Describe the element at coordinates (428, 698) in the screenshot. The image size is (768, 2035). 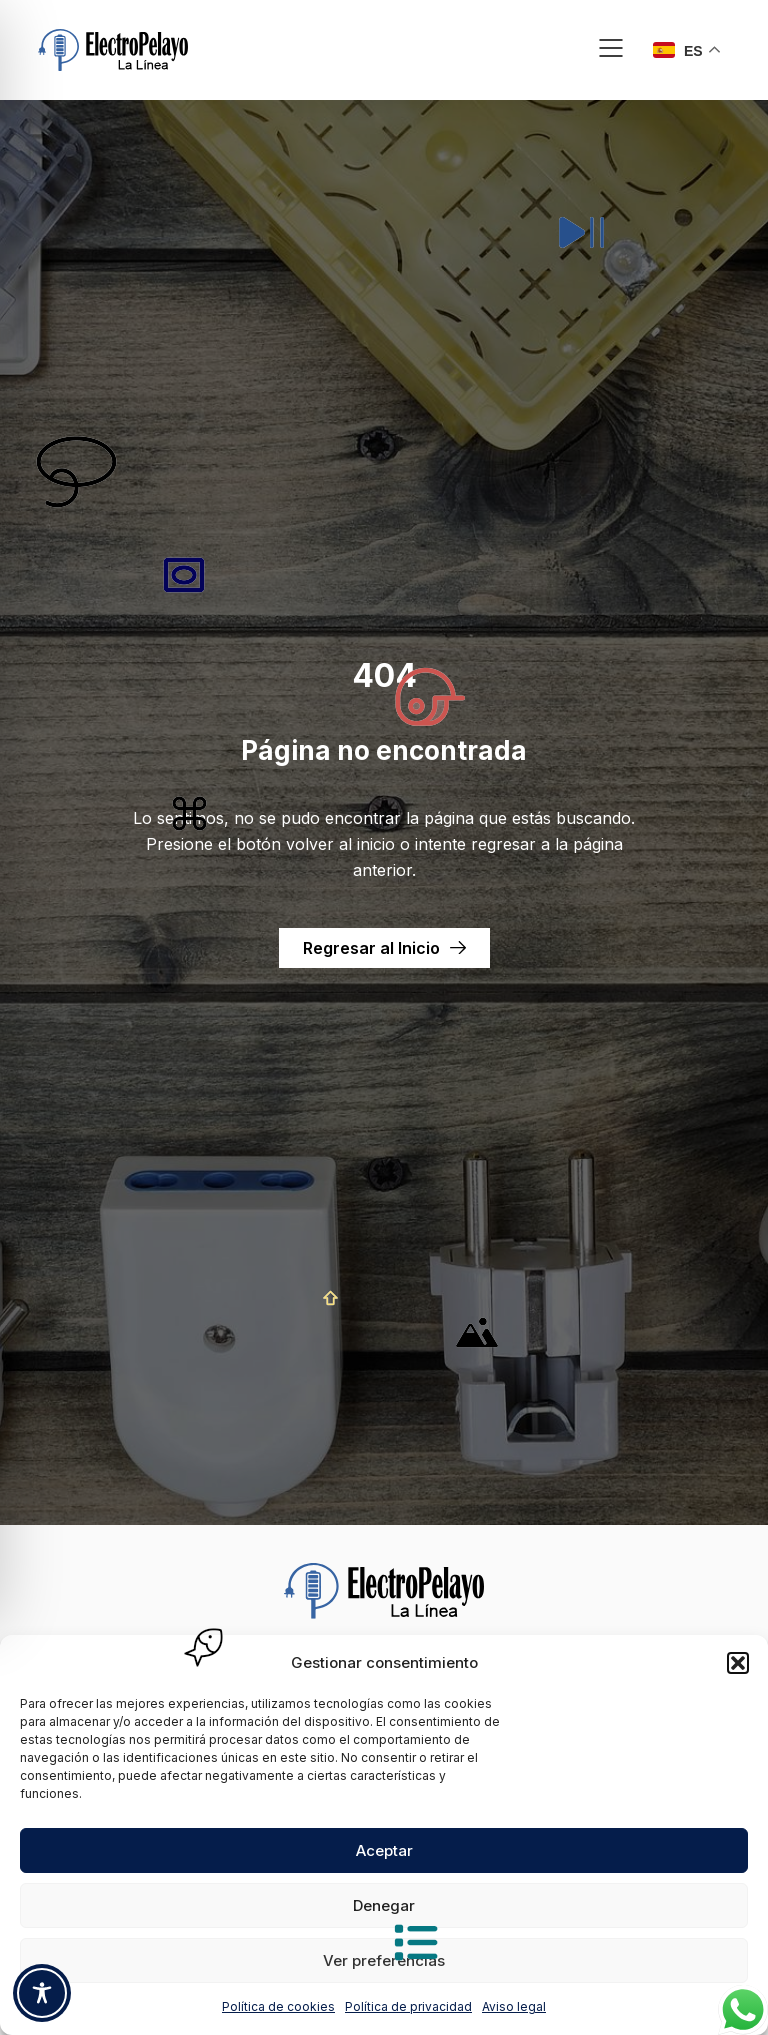
I see `view baseball or sports equipment` at that location.